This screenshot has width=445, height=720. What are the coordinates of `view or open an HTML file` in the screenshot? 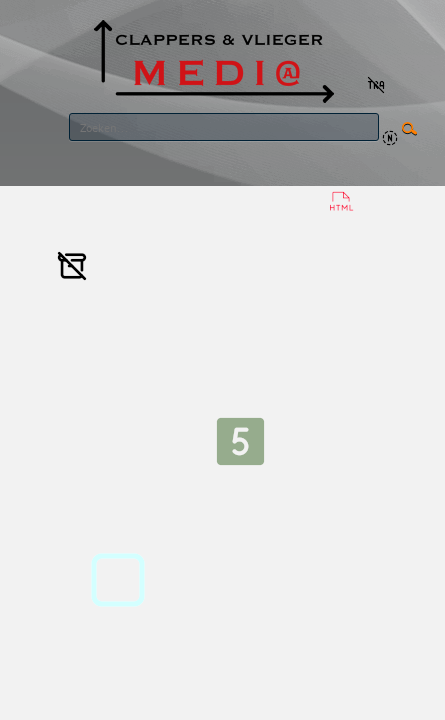 It's located at (341, 202).